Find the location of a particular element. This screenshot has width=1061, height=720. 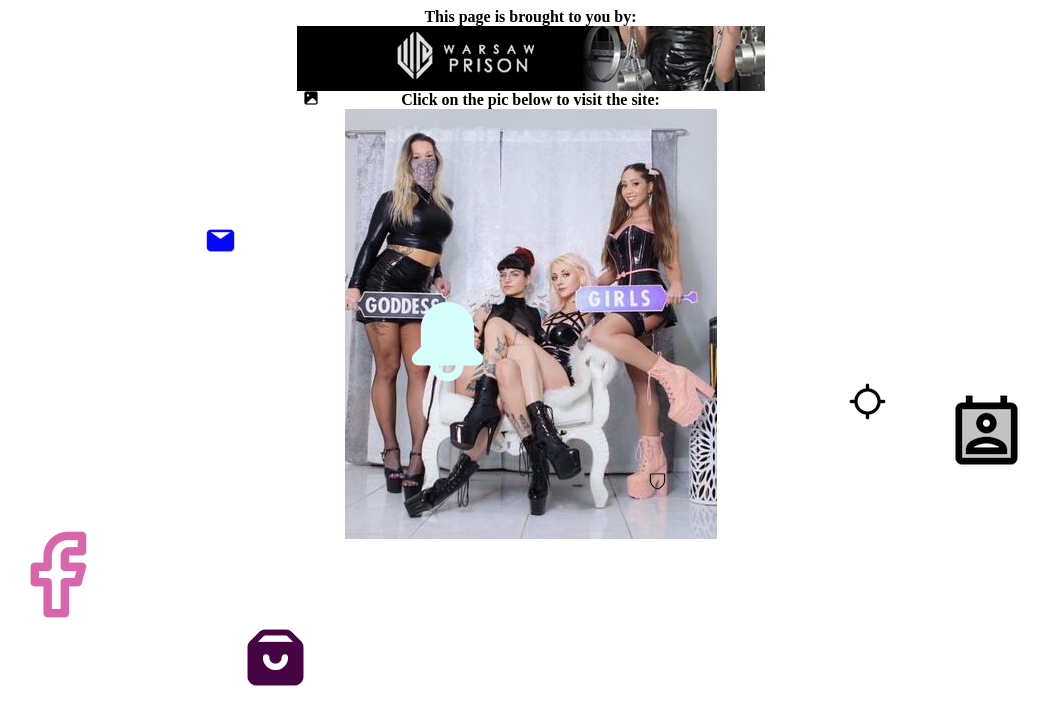

access security settings is located at coordinates (657, 480).